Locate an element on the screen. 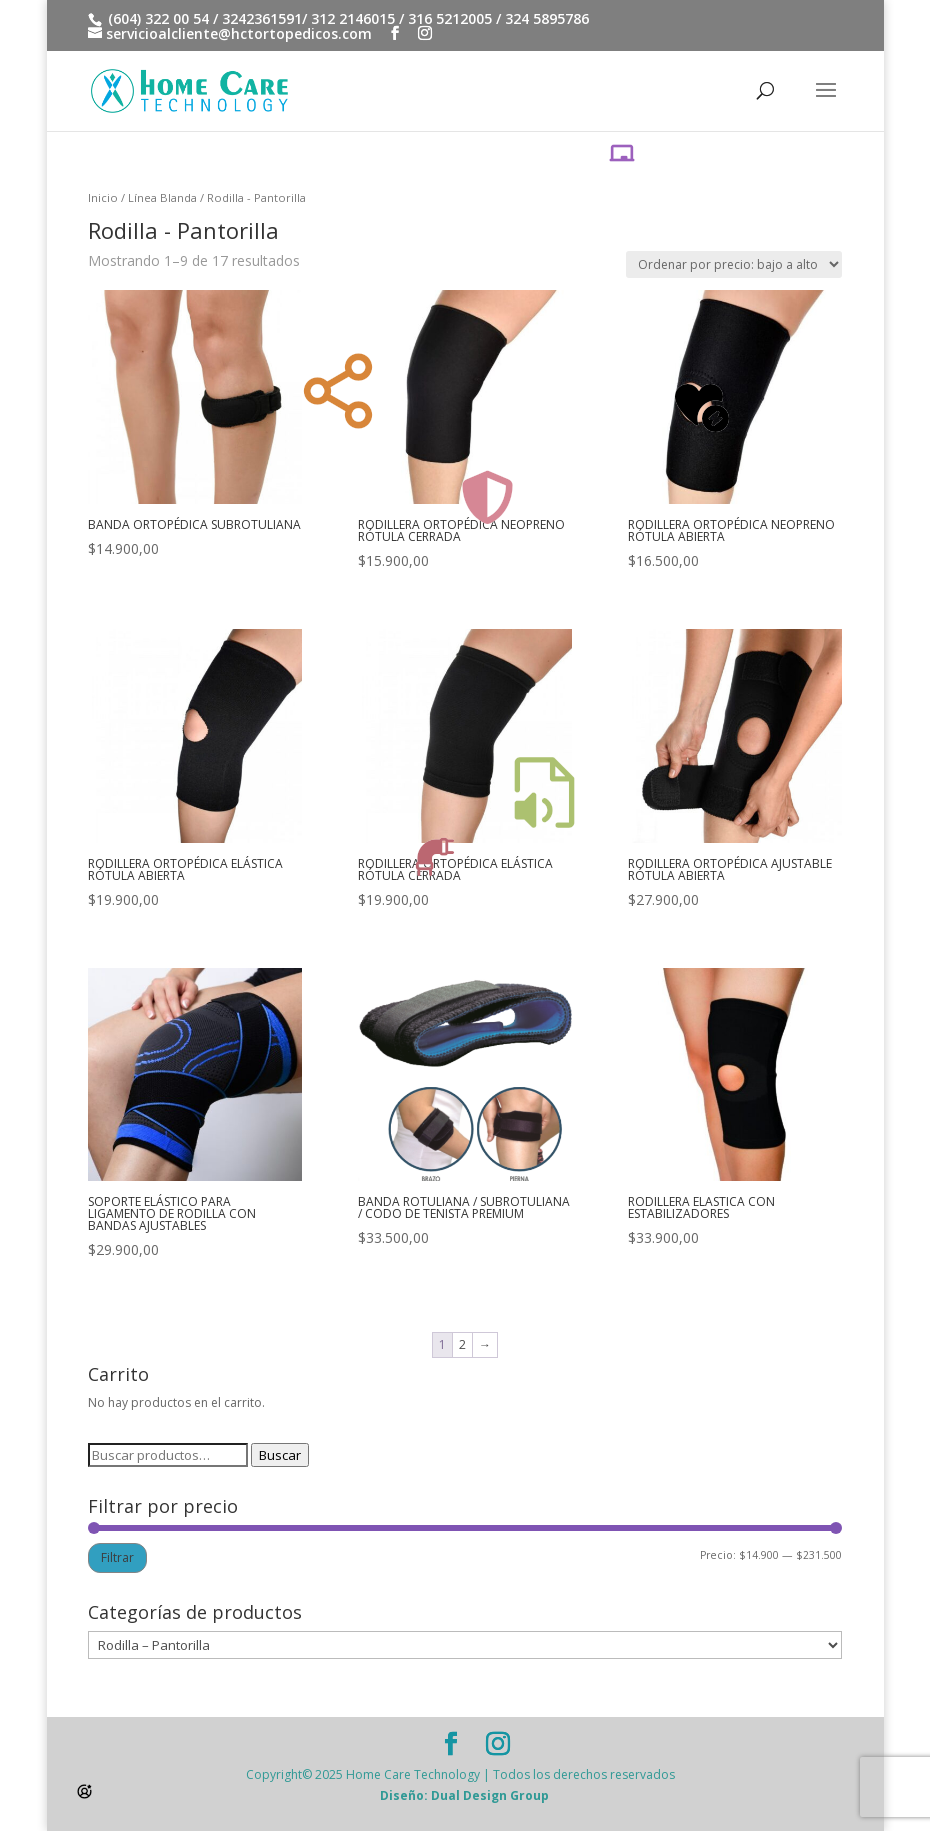  access user profile settings is located at coordinates (84, 1791).